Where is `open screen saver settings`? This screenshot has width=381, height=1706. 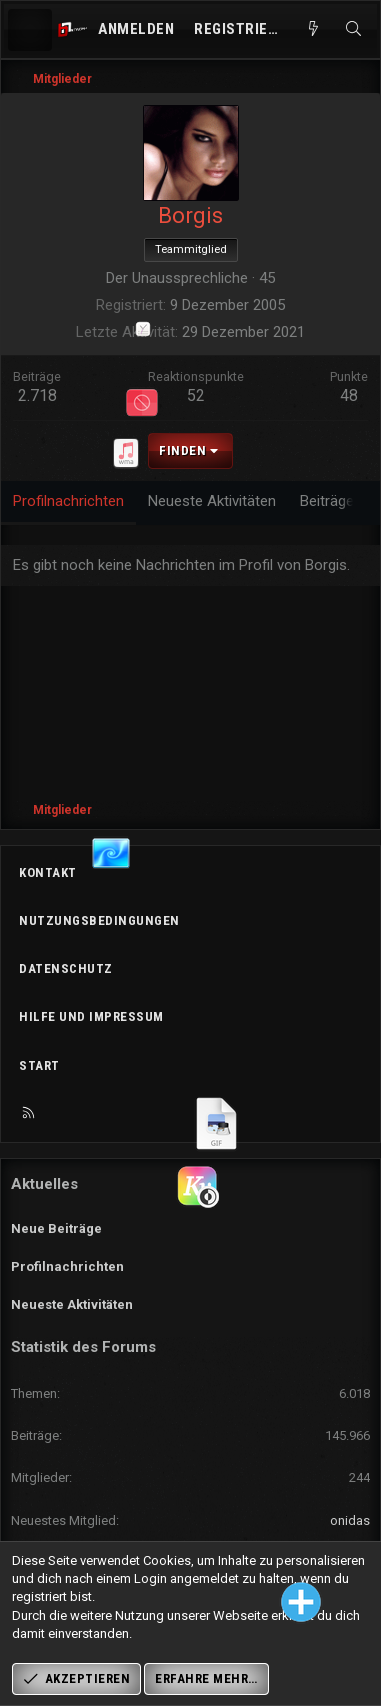
open screen saver settings is located at coordinates (111, 854).